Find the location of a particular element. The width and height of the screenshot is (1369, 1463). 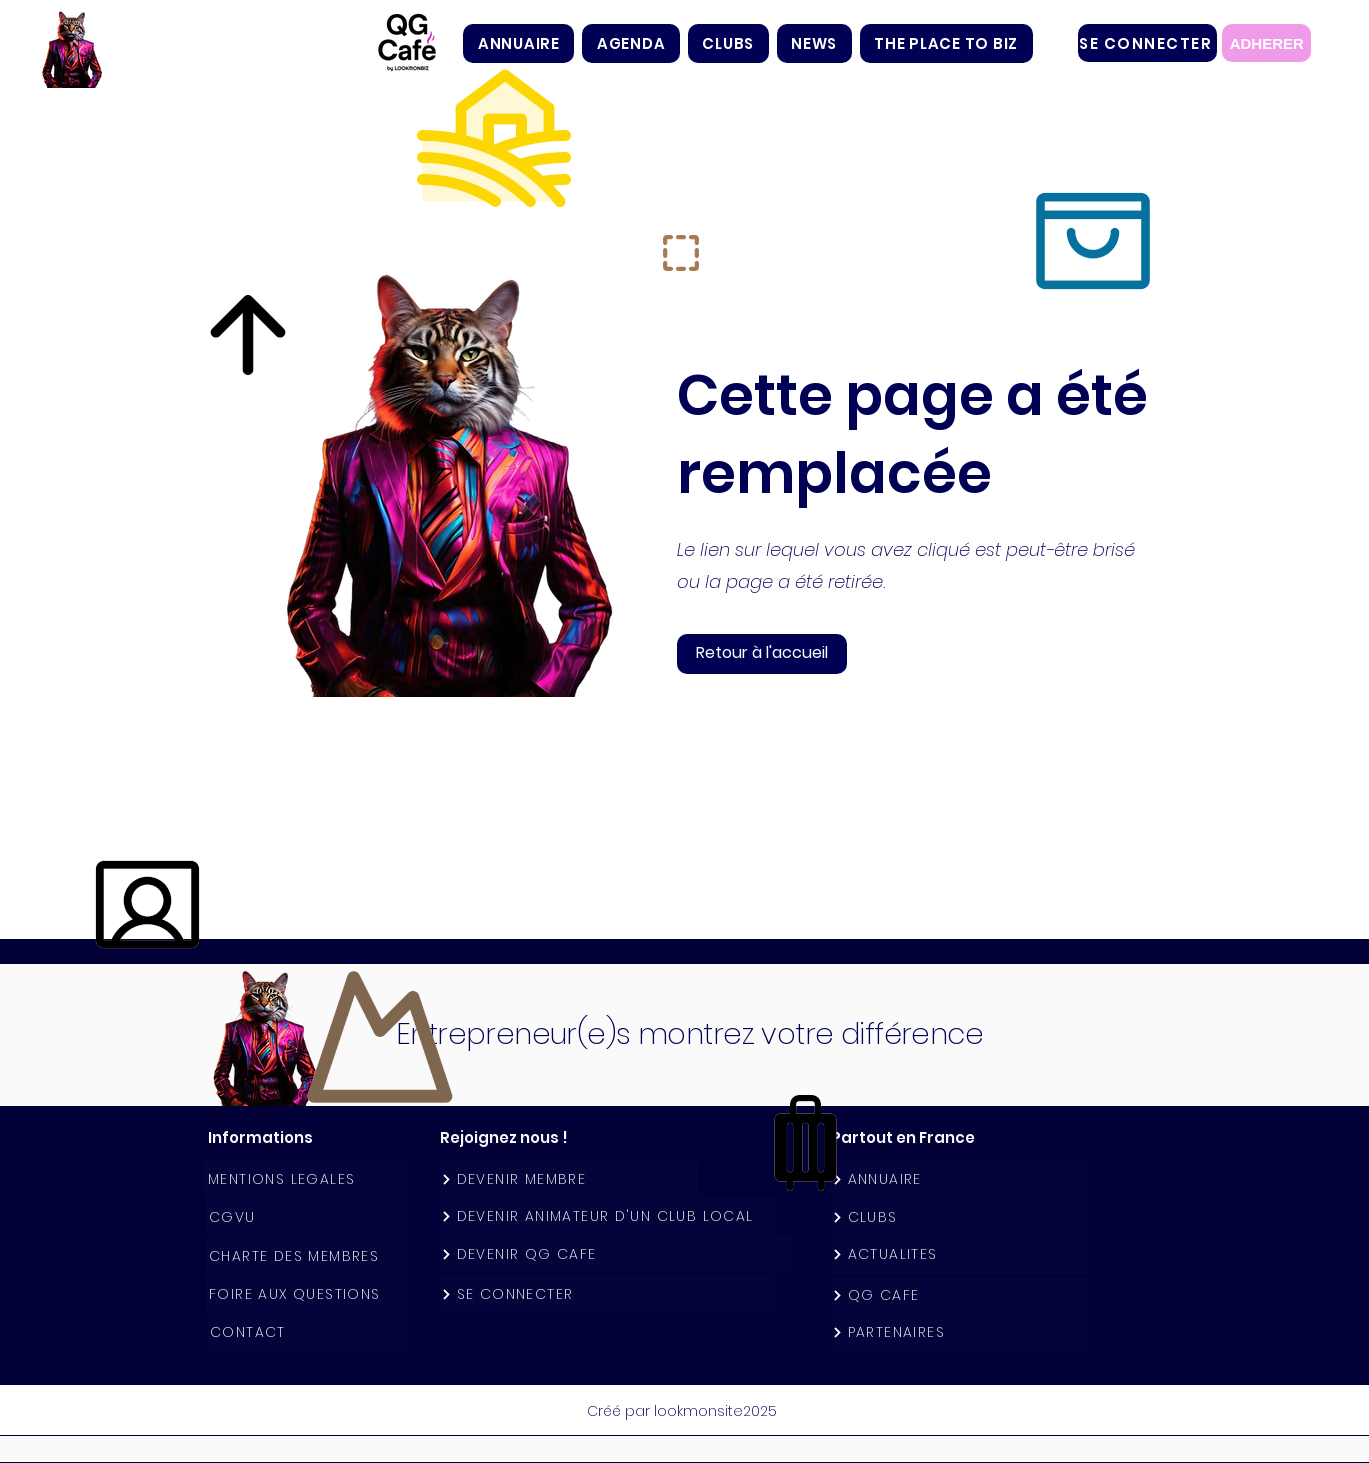

access travel or trip planning features is located at coordinates (805, 1144).